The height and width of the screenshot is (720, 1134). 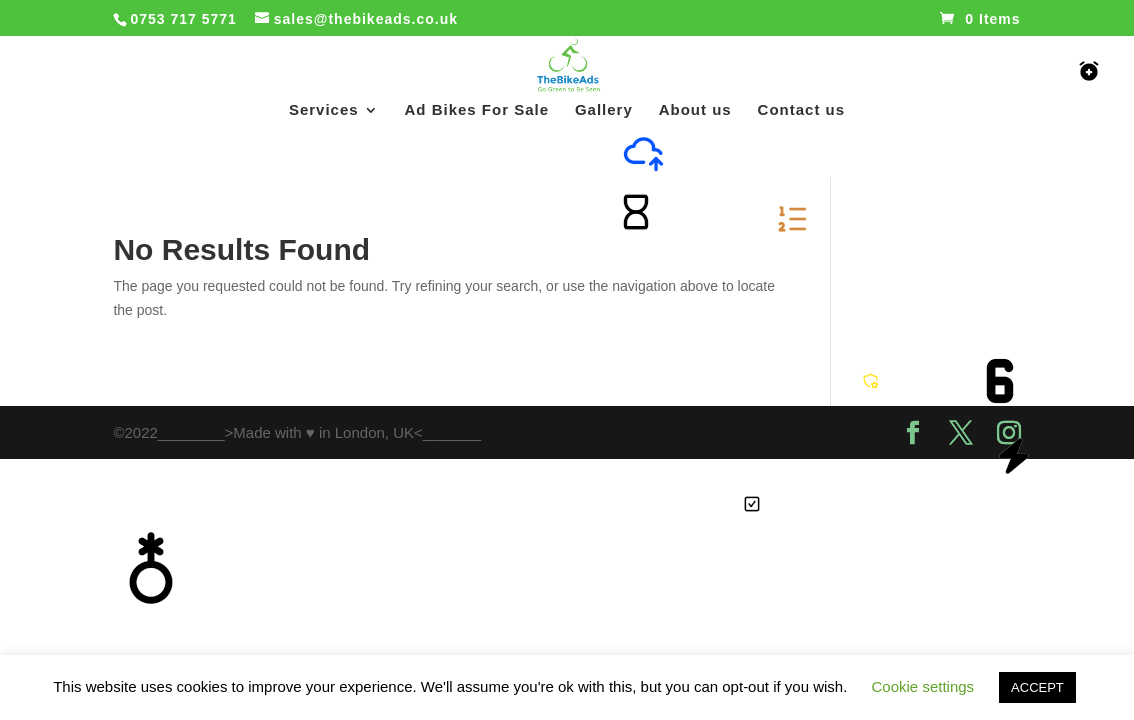 What do you see at coordinates (870, 380) in the screenshot?
I see `premium security or protection status` at bounding box center [870, 380].